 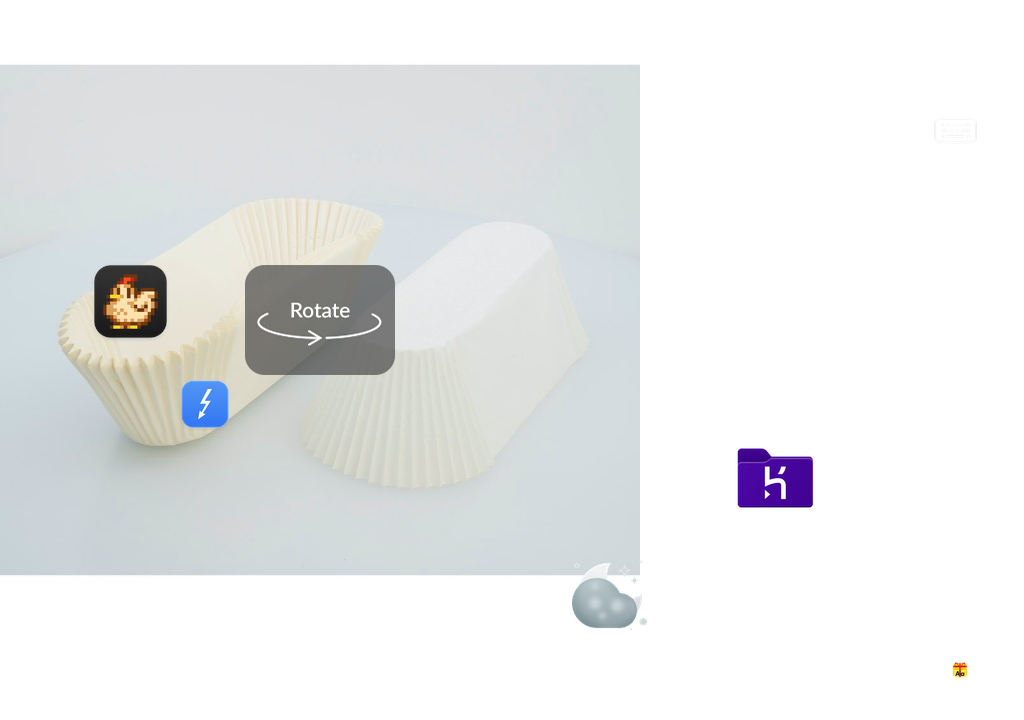 I want to click on launch Stardew Valley game, so click(x=130, y=301).